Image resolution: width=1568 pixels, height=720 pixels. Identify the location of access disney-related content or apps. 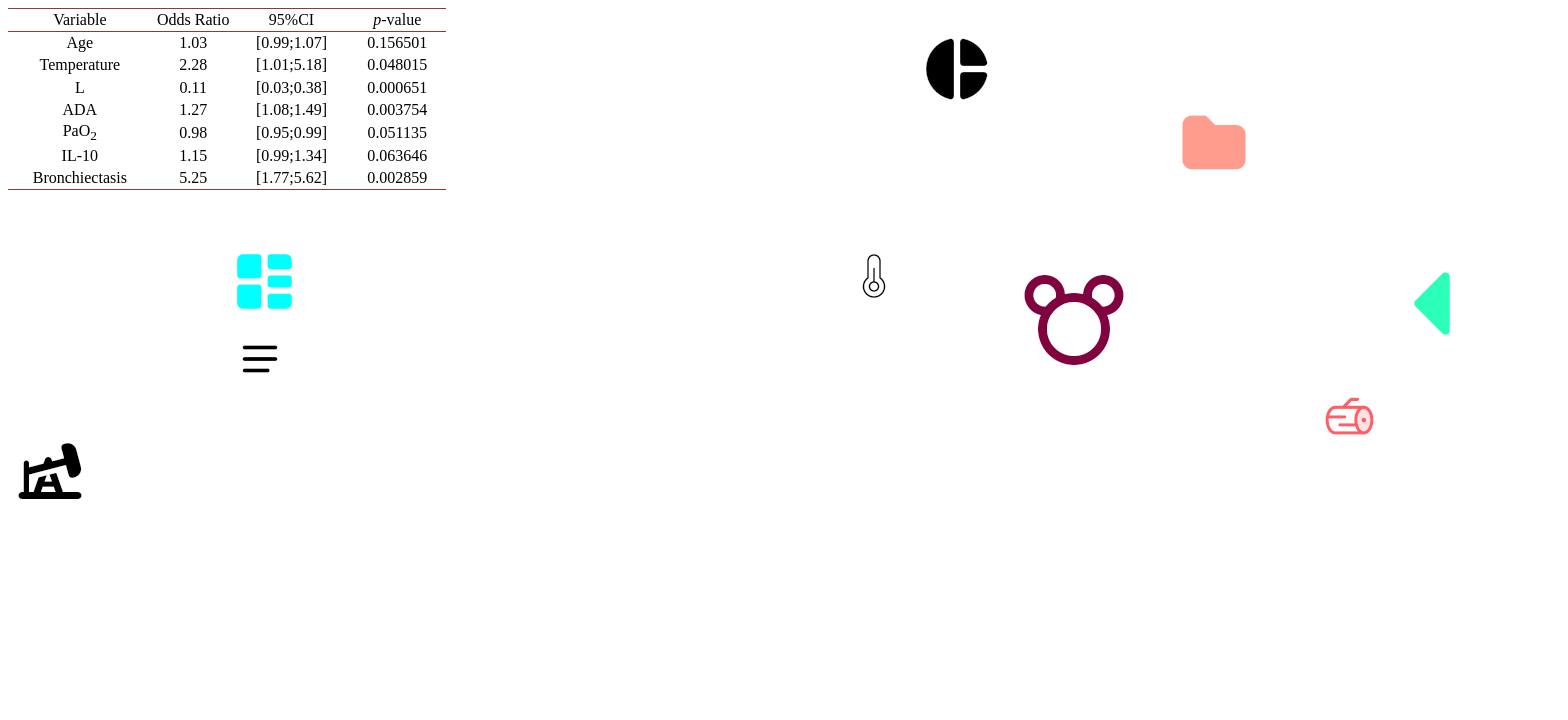
(1074, 320).